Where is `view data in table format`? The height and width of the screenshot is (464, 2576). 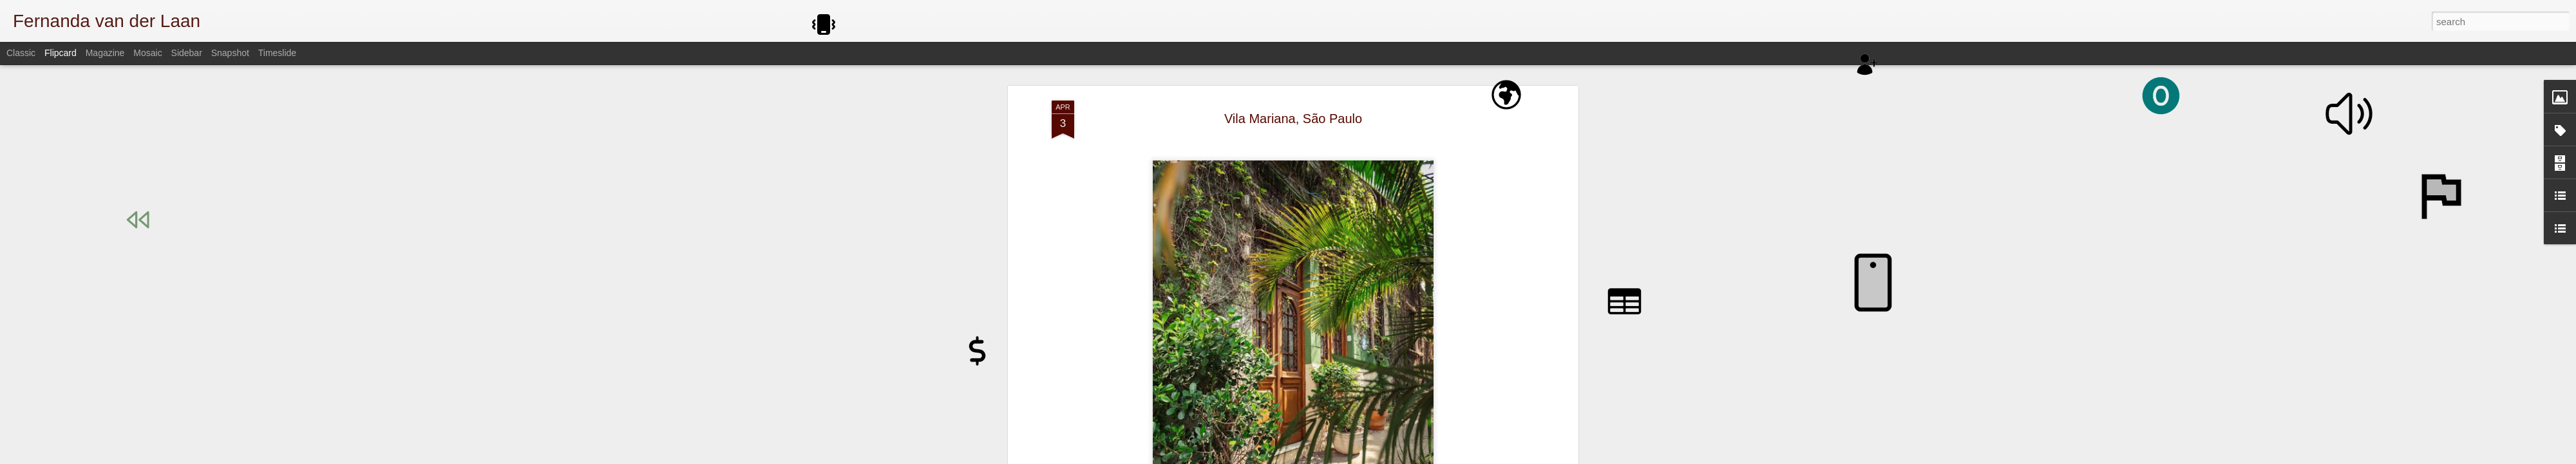 view data in table format is located at coordinates (1624, 301).